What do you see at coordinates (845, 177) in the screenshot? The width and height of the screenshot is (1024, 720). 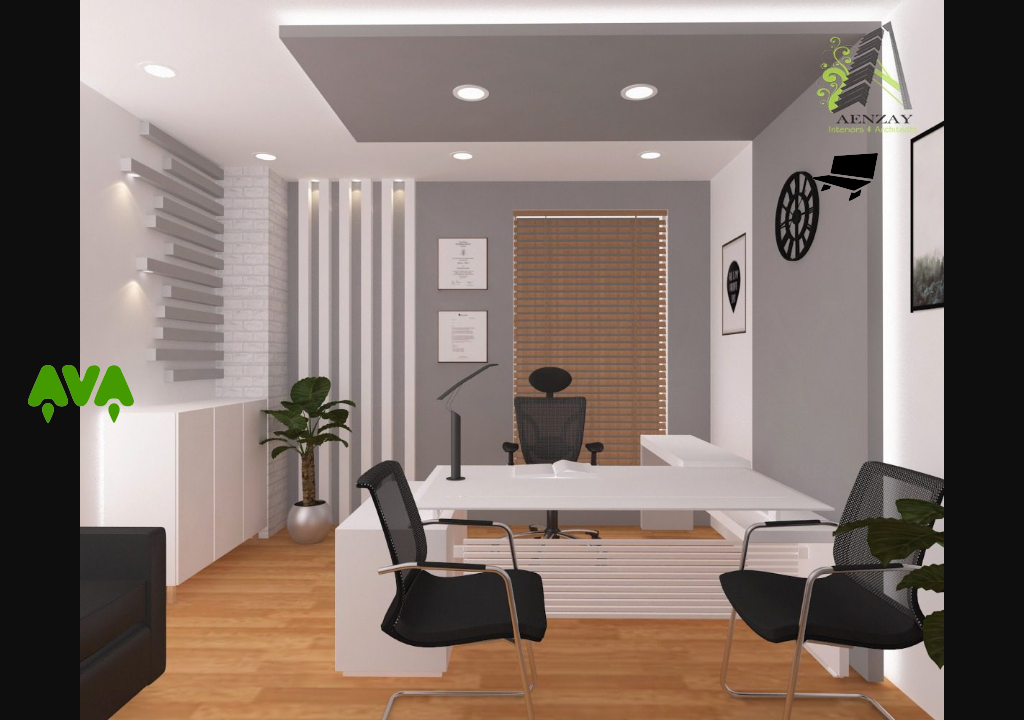 I see `open Blockbench 3D modeling application` at bounding box center [845, 177].